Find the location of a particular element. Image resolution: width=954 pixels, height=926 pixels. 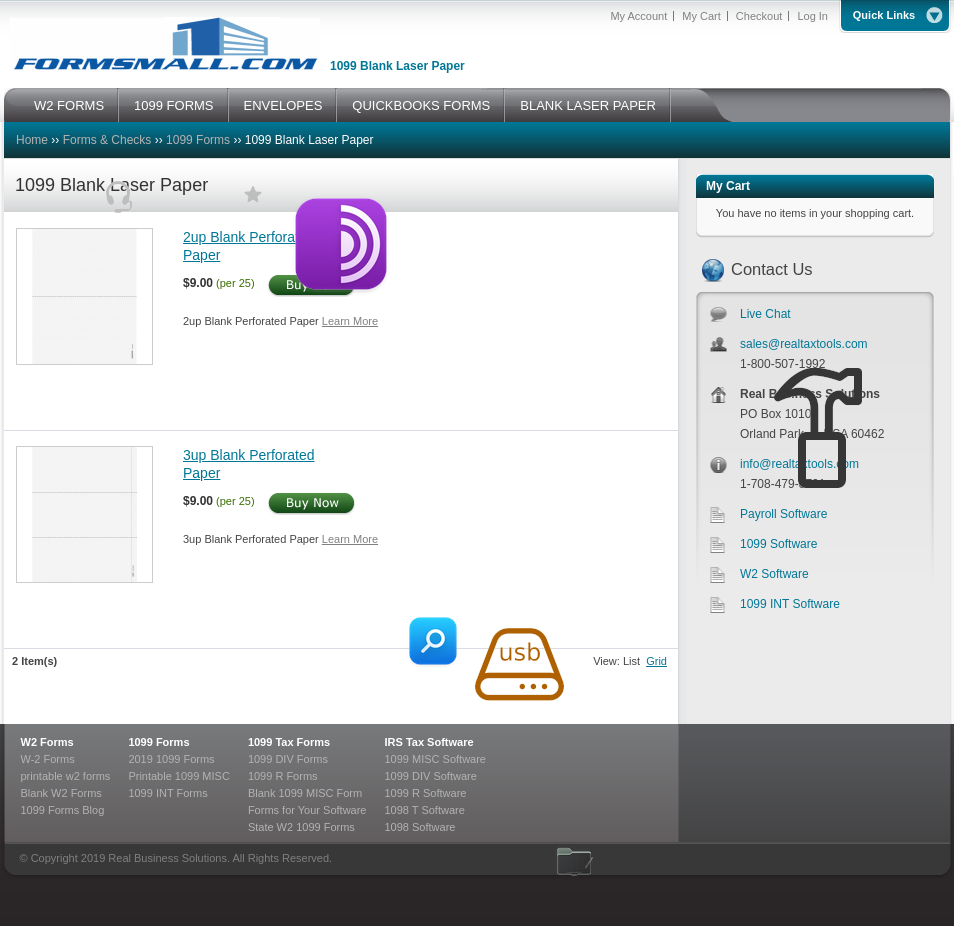

access your bookmarked items is located at coordinates (253, 195).